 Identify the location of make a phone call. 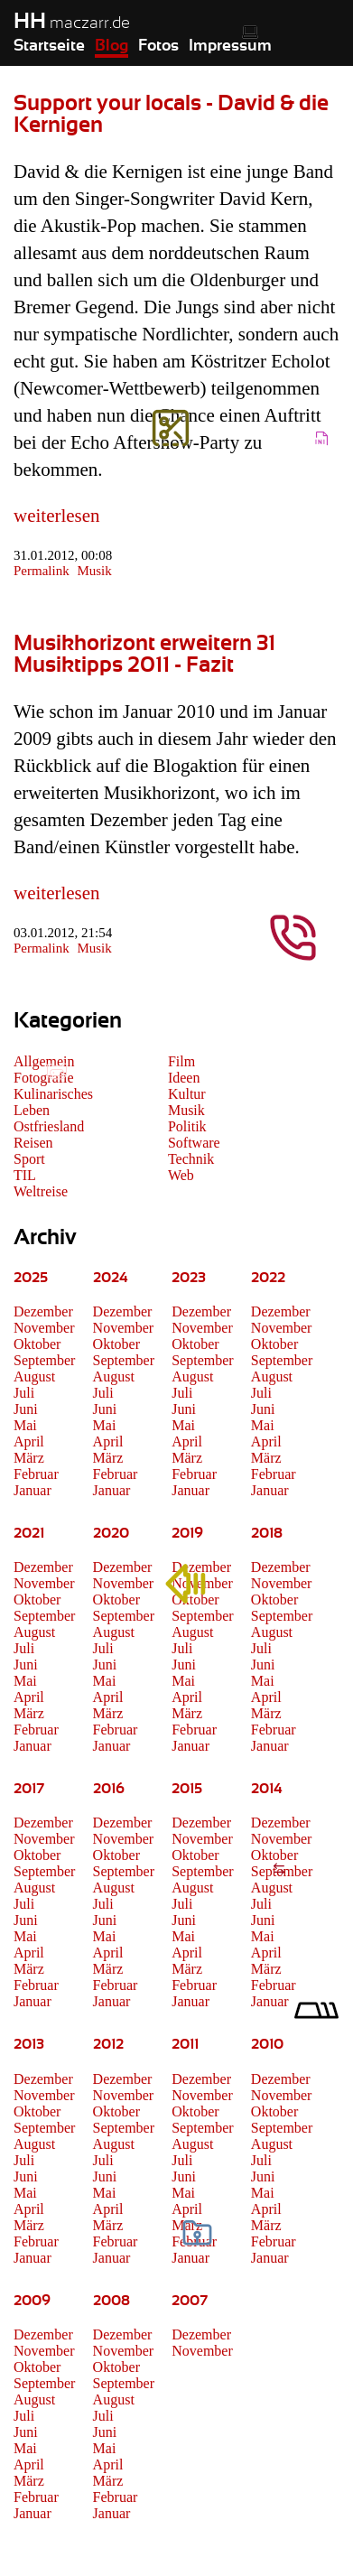
(293, 937).